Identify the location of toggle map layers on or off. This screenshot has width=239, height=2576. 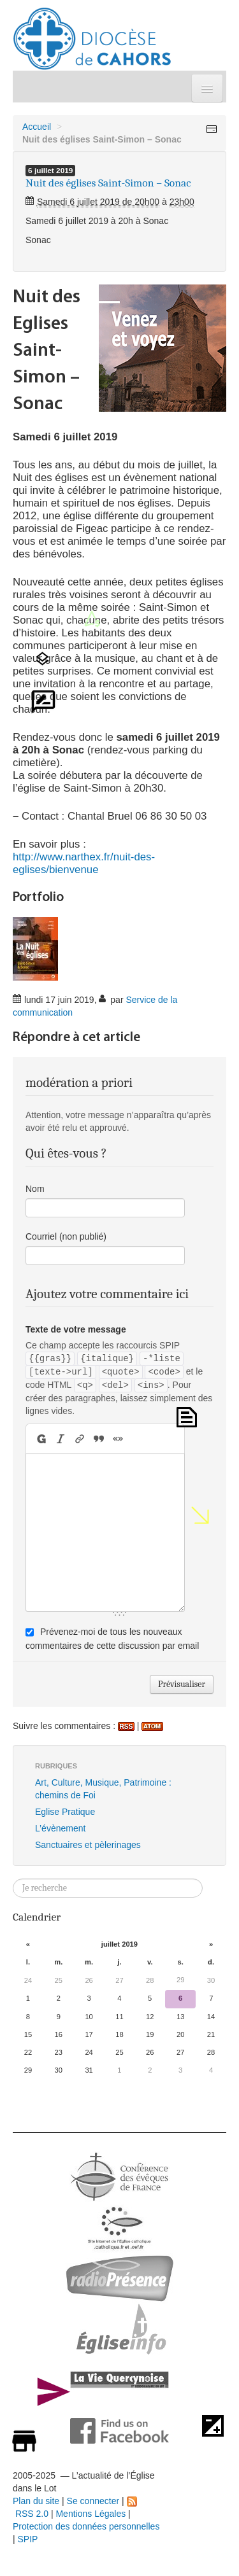
(42, 659).